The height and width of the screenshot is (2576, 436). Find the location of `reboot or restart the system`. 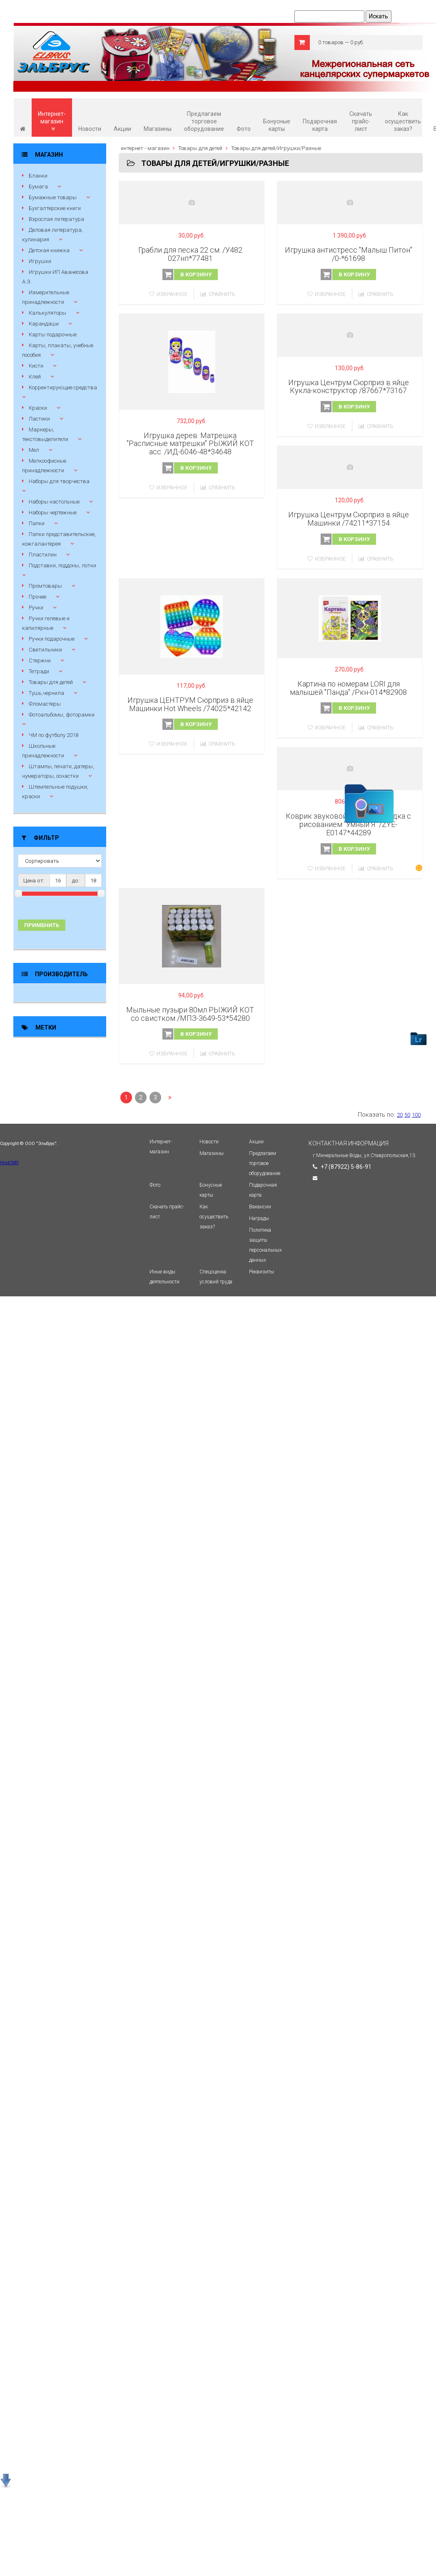

reboot or restart the system is located at coordinates (419, 868).